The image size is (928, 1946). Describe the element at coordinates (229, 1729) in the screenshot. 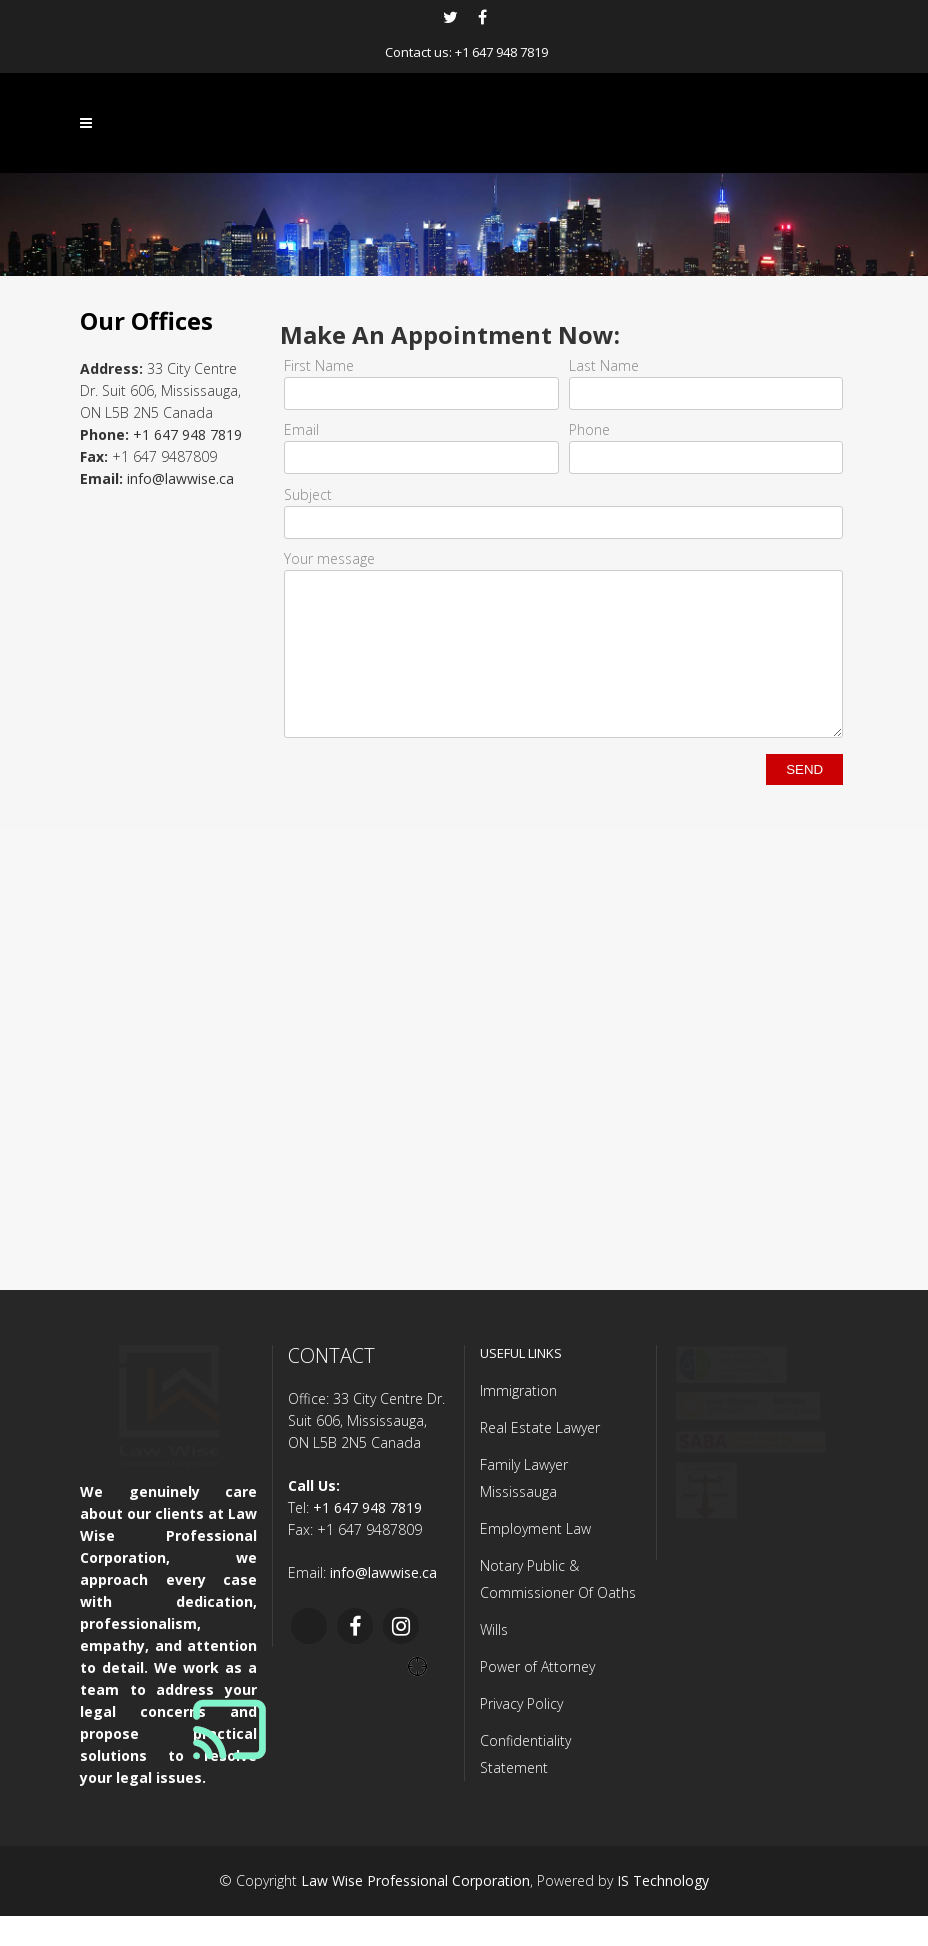

I see `cast media to a nearby device` at that location.